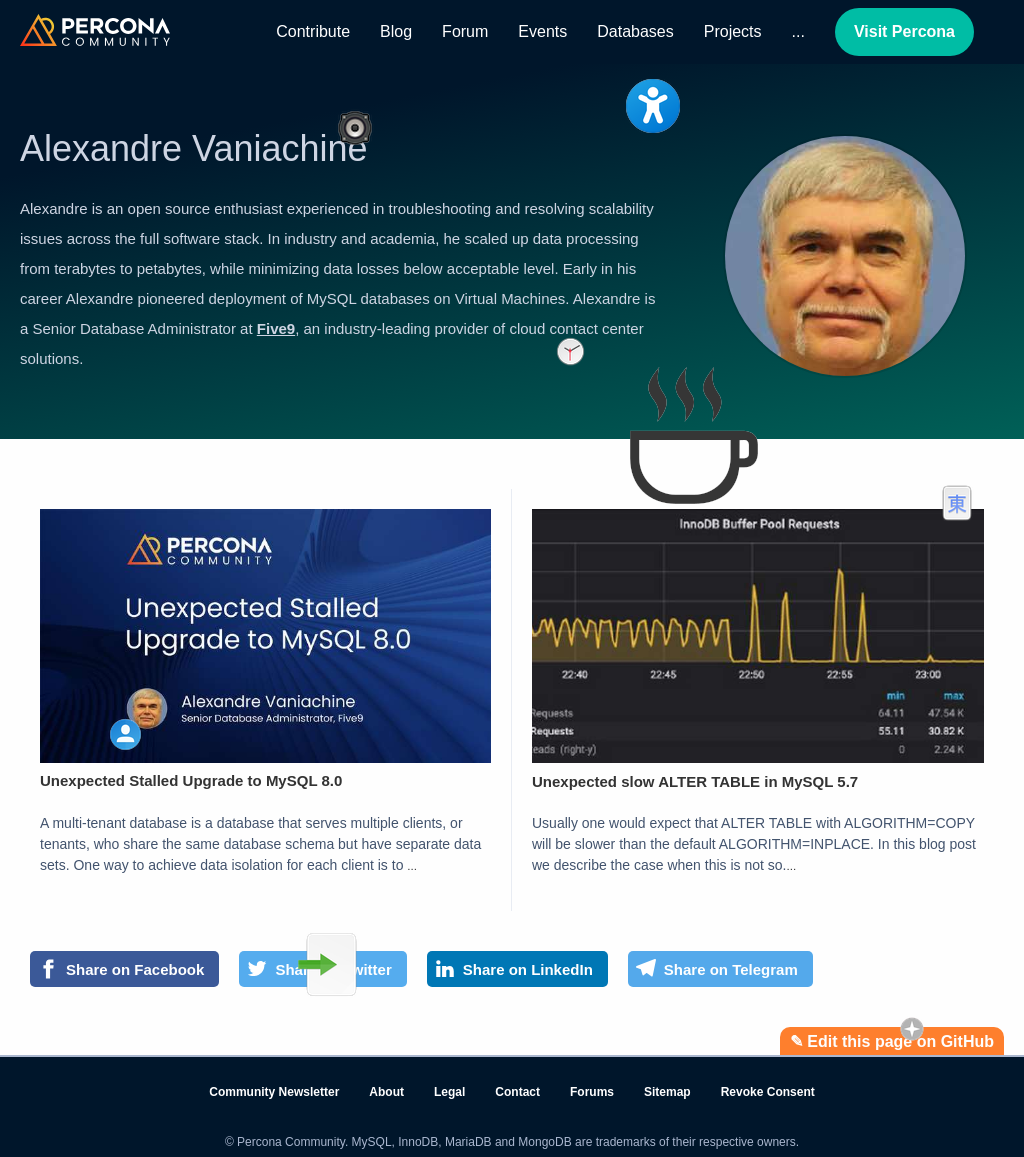 Image resolution: width=1024 pixels, height=1157 pixels. What do you see at coordinates (694, 440) in the screenshot?
I see `caffeine mode is active, preventing sleep` at bounding box center [694, 440].